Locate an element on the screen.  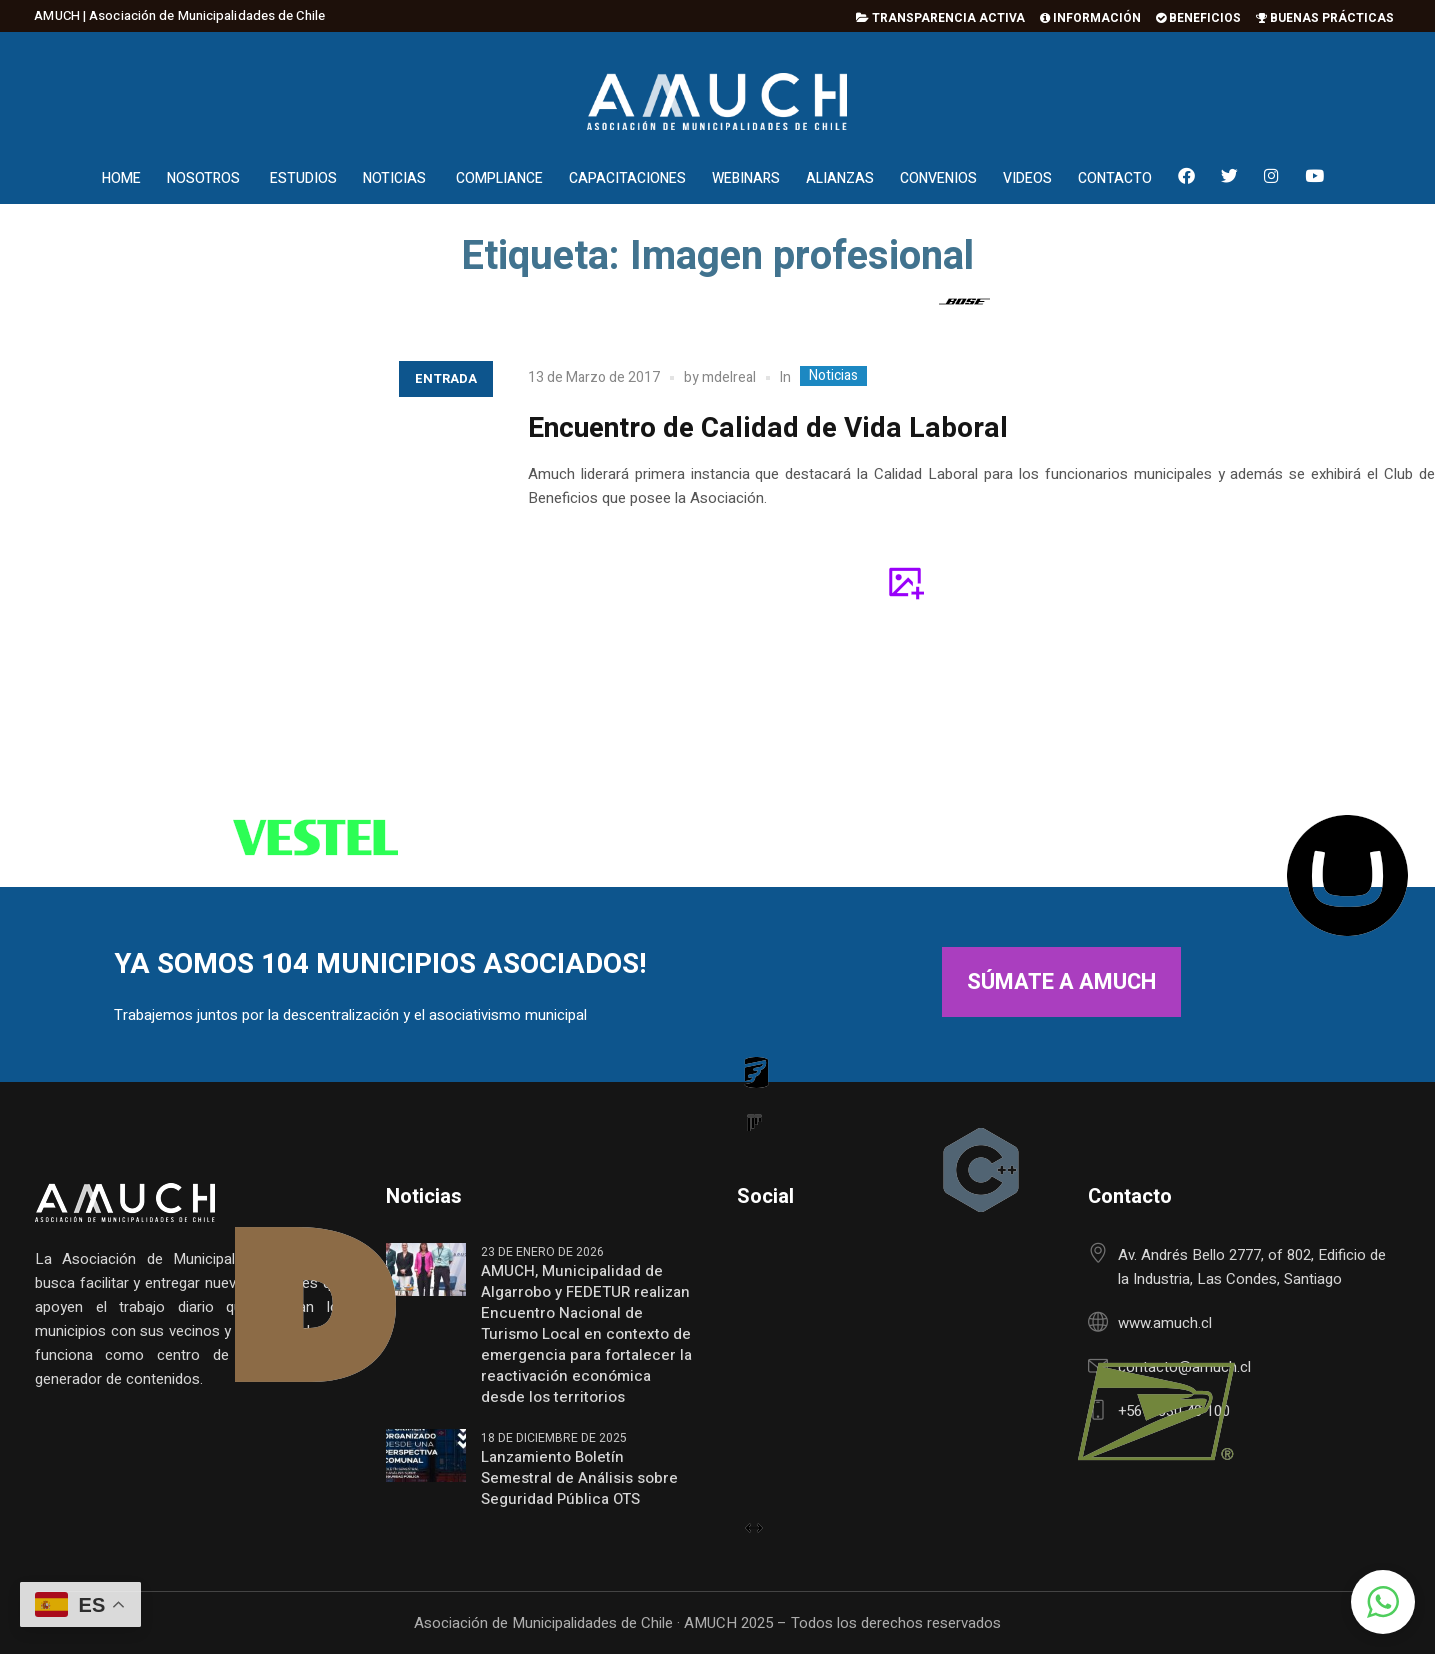
umbraco content management system logo is located at coordinates (1347, 875).